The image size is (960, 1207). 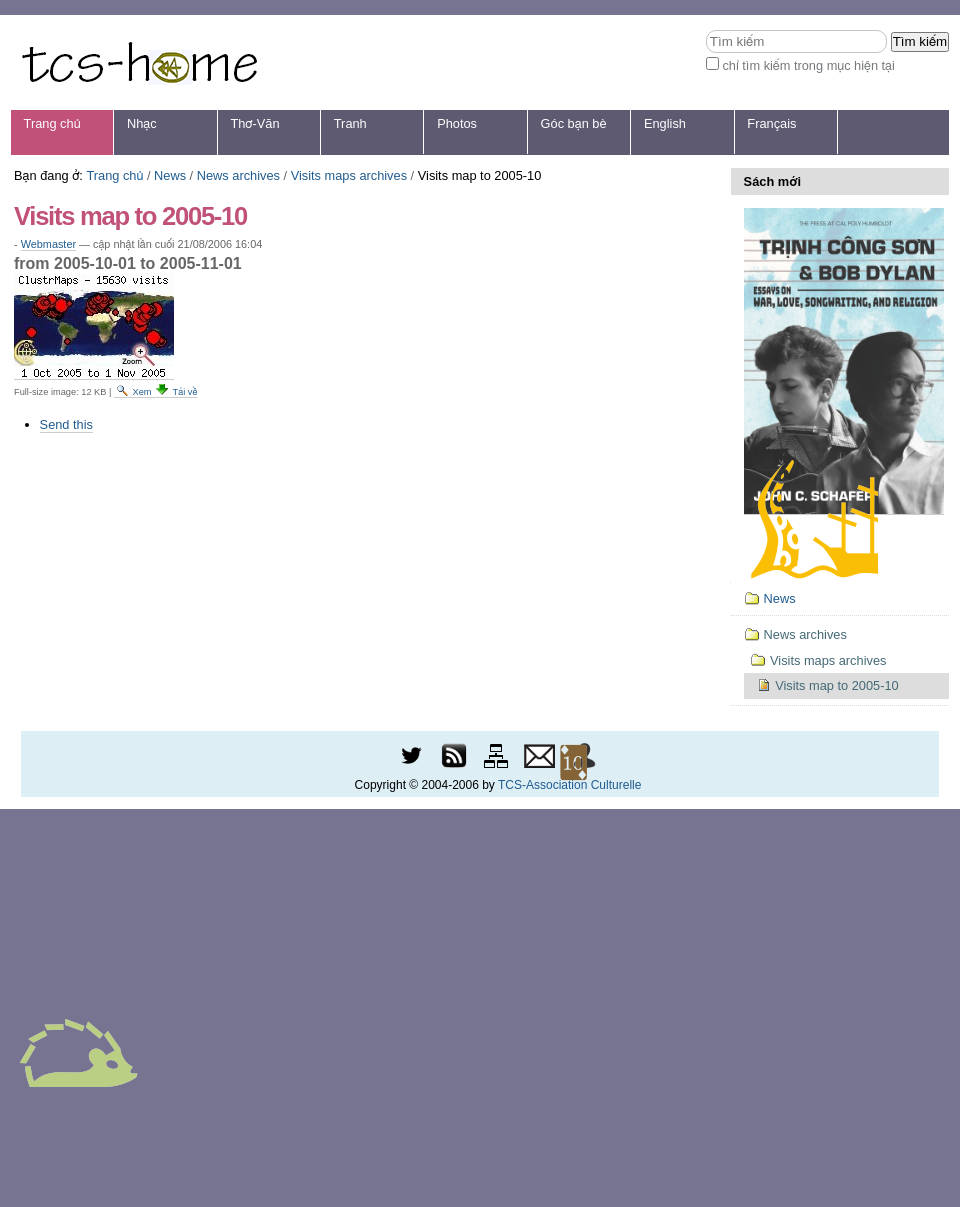 I want to click on decorative animal icon for games or profiles, so click(x=78, y=1053).